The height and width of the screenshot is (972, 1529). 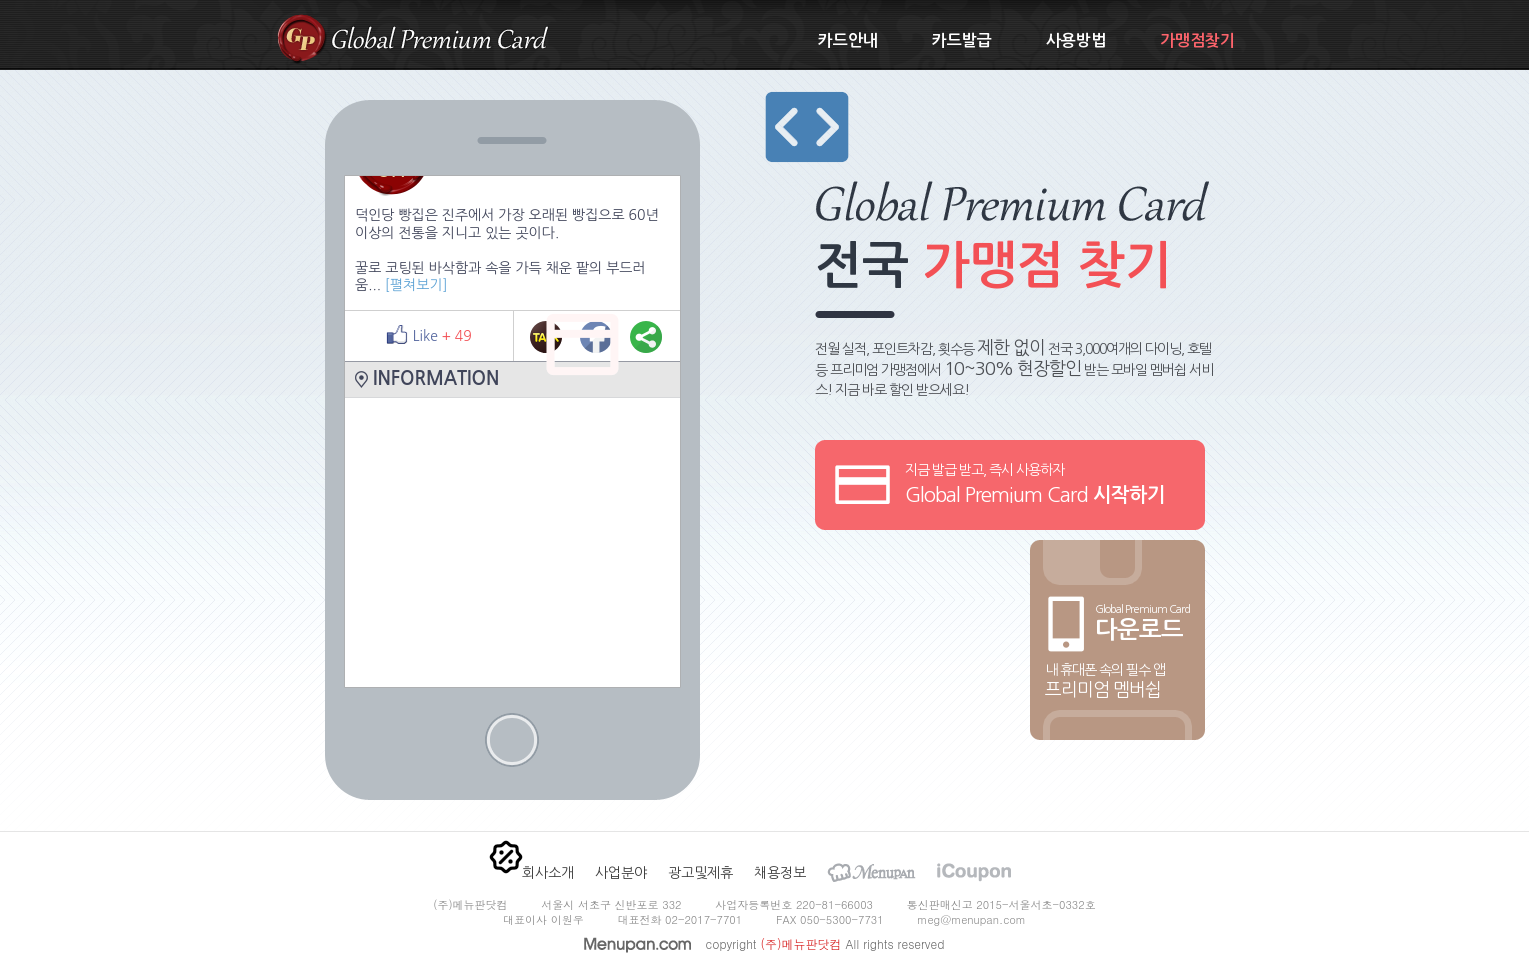 What do you see at coordinates (582, 344) in the screenshot?
I see `open web browser` at bounding box center [582, 344].